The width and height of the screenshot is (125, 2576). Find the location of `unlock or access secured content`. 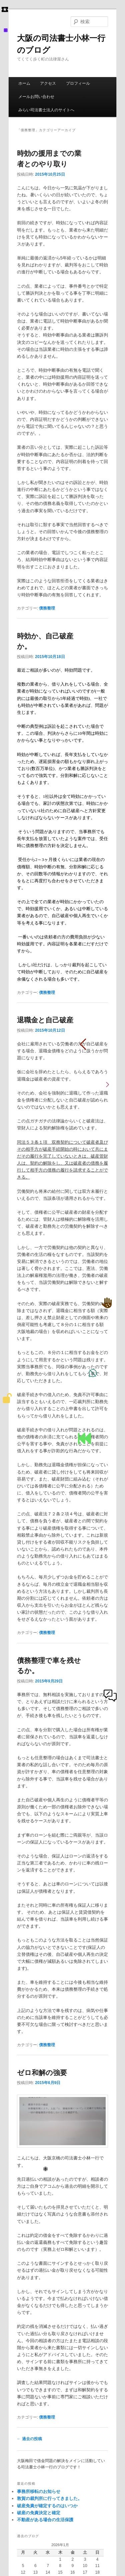

unlock or access secured content is located at coordinates (6, 1398).